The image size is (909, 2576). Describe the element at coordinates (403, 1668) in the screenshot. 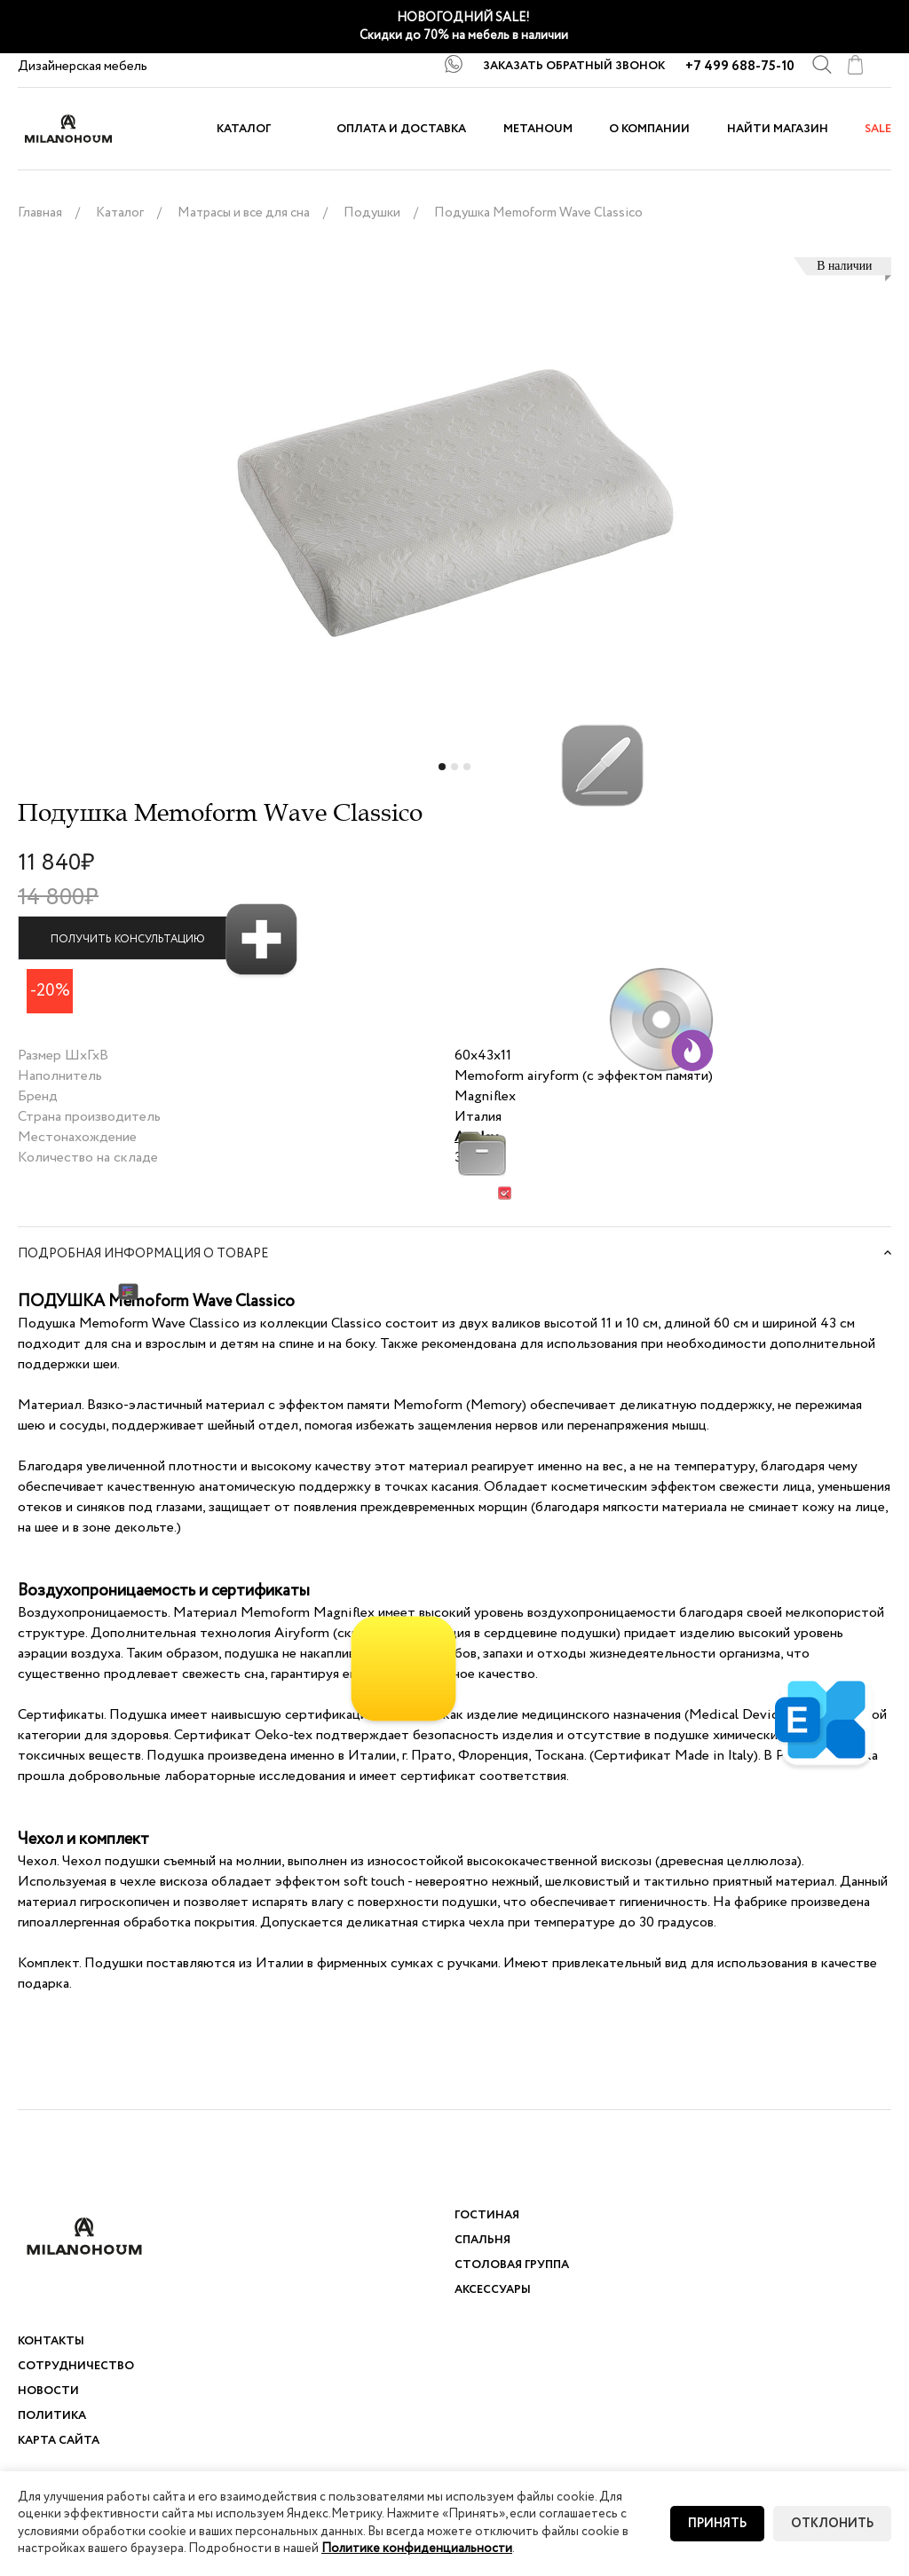

I see `blank app icon template for customization` at that location.